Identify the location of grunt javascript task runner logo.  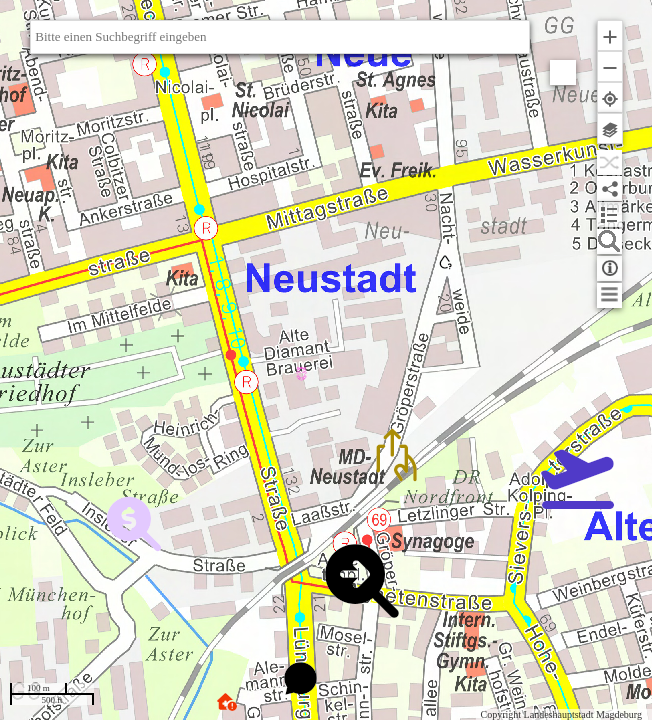
(301, 373).